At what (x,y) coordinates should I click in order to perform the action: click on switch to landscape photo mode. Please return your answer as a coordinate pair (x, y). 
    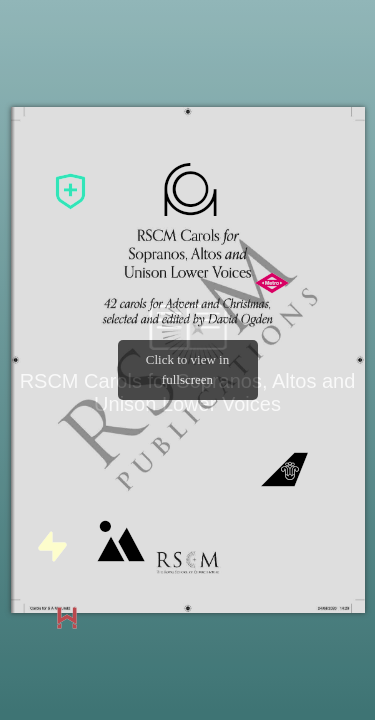
    Looking at the image, I should click on (120, 541).